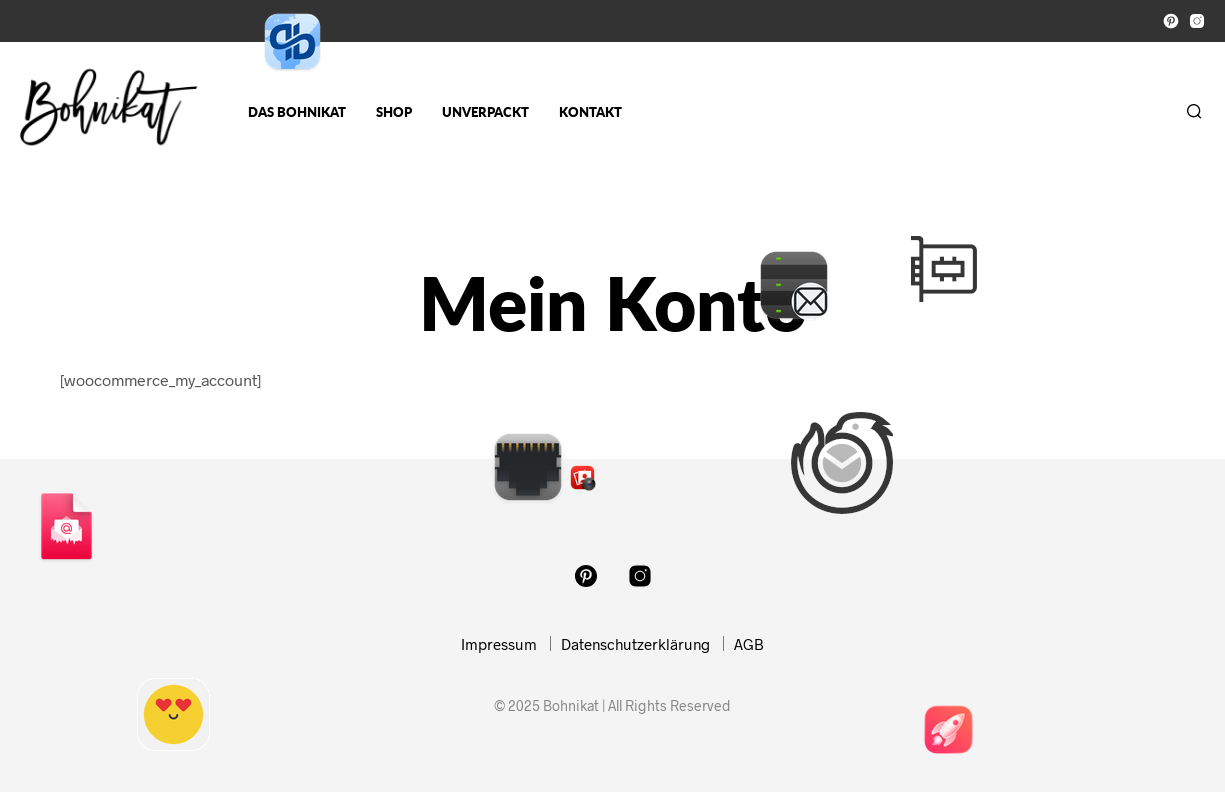 The width and height of the screenshot is (1225, 792). Describe the element at coordinates (66, 527) in the screenshot. I see `a partially downloaded or incomplete email message file` at that location.